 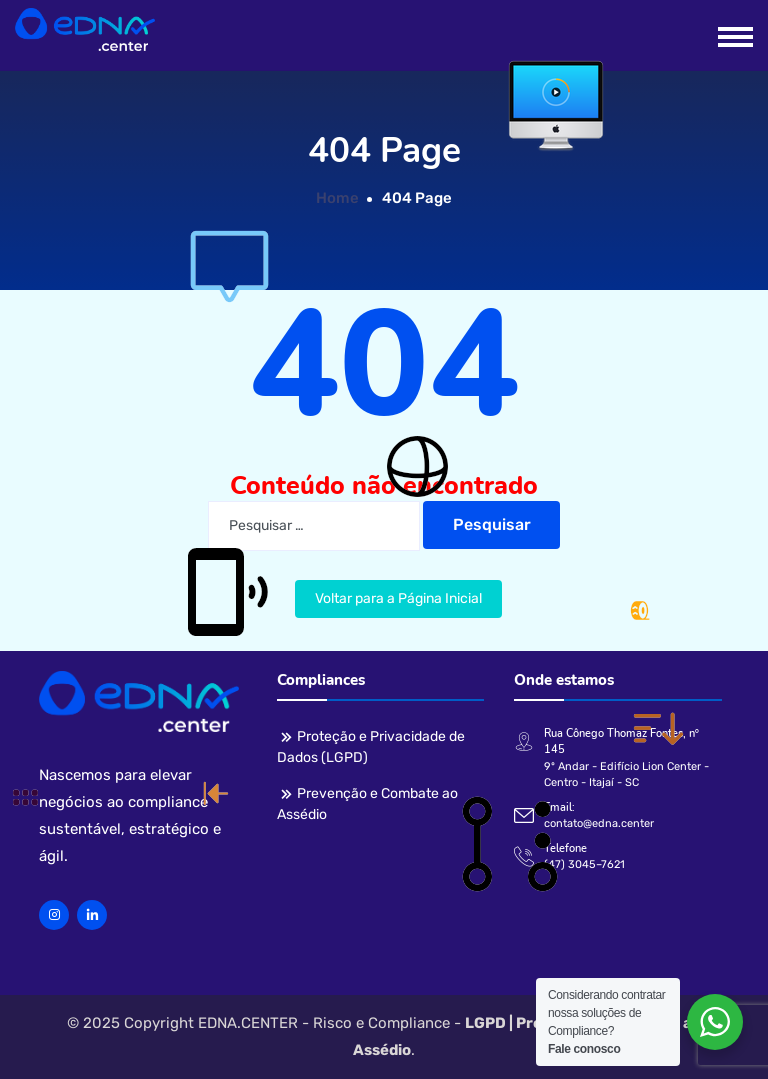 I want to click on view tire pressure or status, so click(x=639, y=610).